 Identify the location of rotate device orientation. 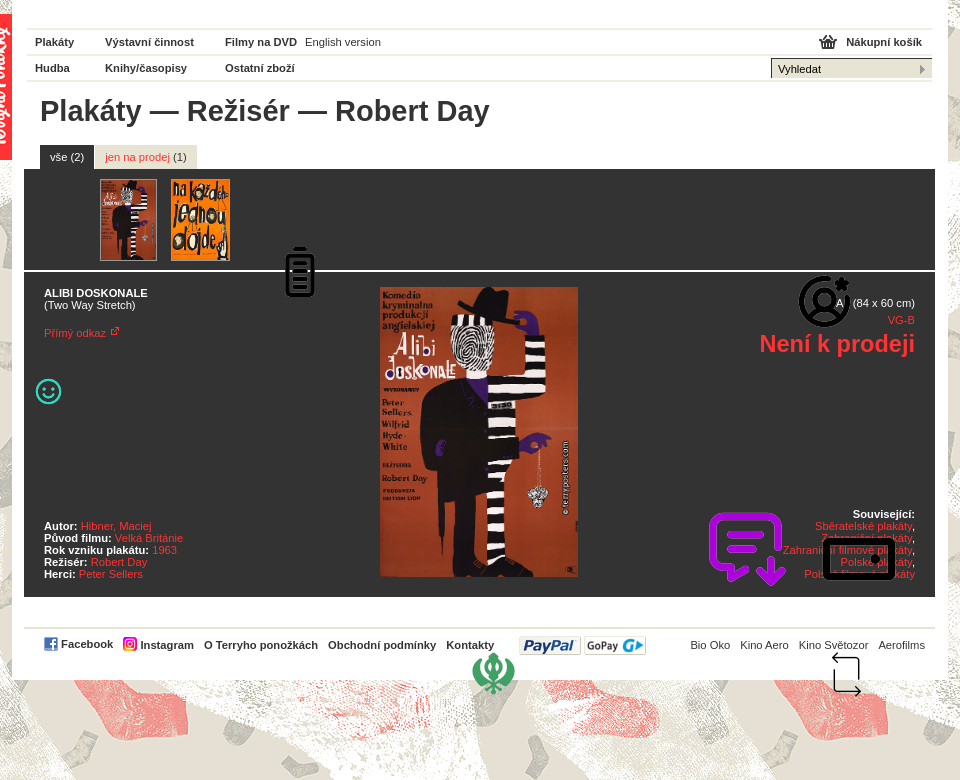
(846, 674).